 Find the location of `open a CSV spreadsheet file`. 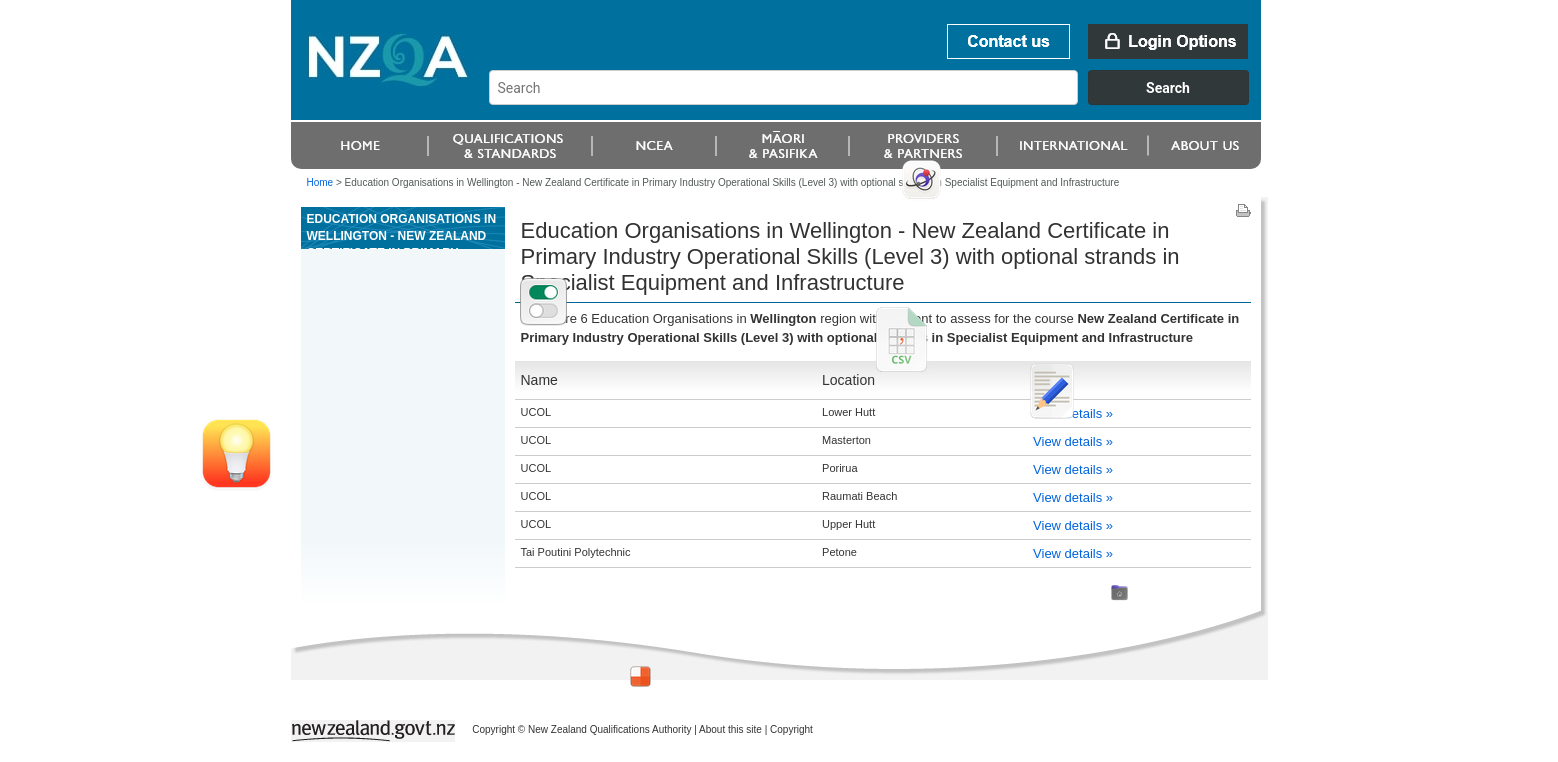

open a CSV spreadsheet file is located at coordinates (901, 339).